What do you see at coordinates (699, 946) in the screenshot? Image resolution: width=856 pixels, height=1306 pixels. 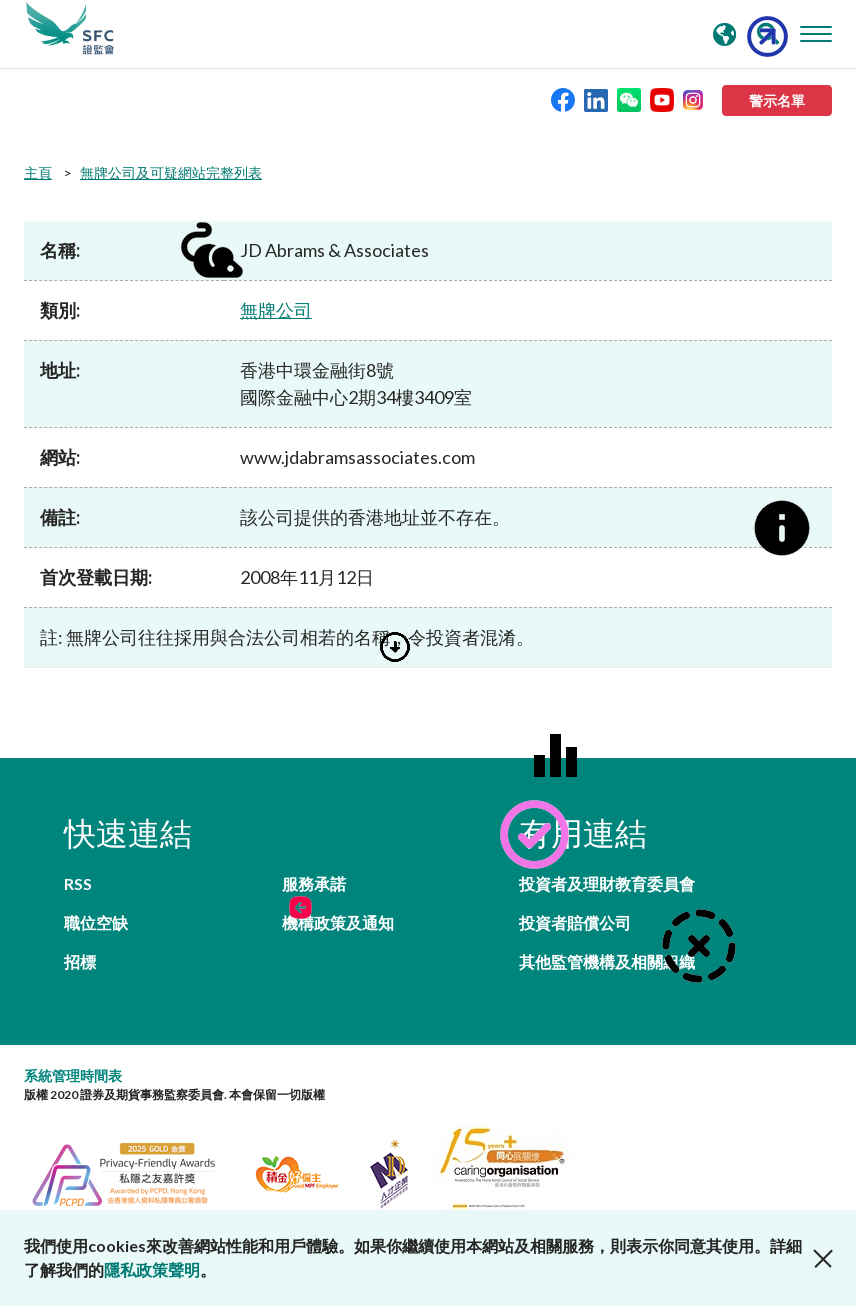 I see `cancel a pending or in-progress action` at bounding box center [699, 946].